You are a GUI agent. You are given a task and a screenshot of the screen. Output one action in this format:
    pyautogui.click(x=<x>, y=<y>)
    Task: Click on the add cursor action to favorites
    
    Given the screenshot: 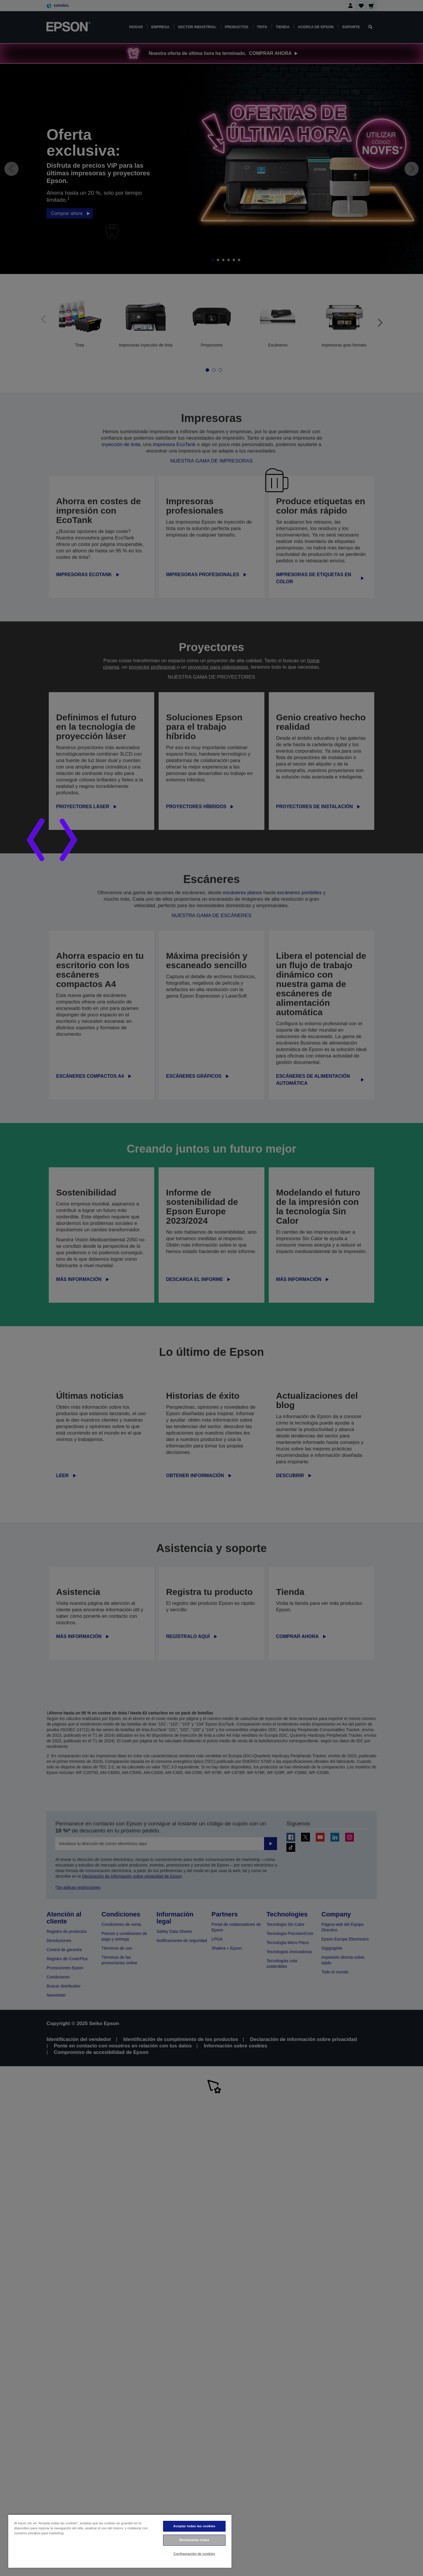 What is the action you would take?
    pyautogui.click(x=214, y=2086)
    